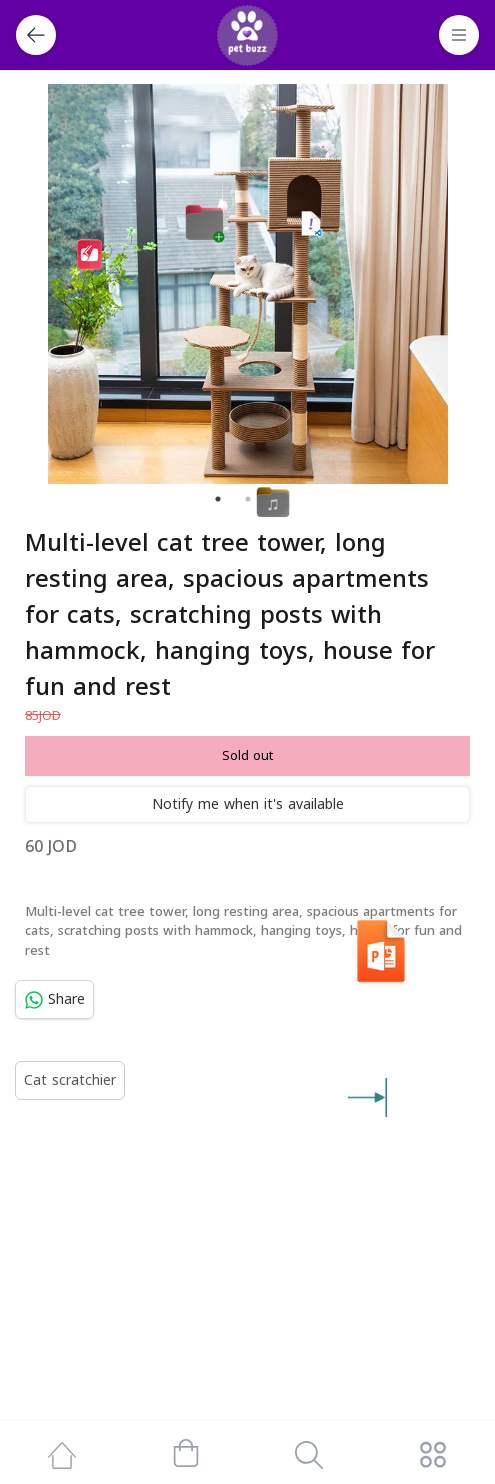 The image size is (495, 1484). I want to click on go to the last item or page, so click(367, 1097).